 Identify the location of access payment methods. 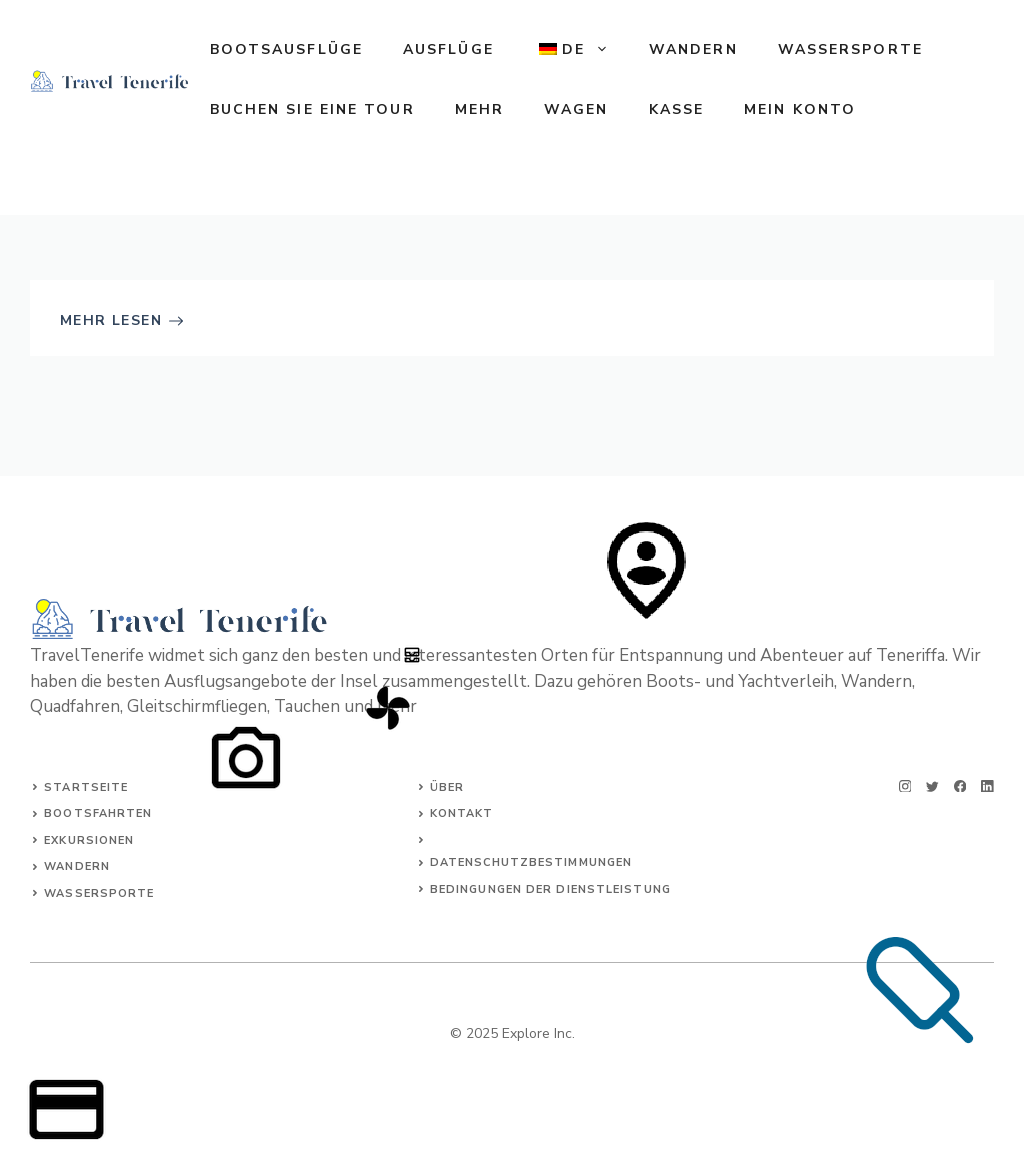
(66, 1109).